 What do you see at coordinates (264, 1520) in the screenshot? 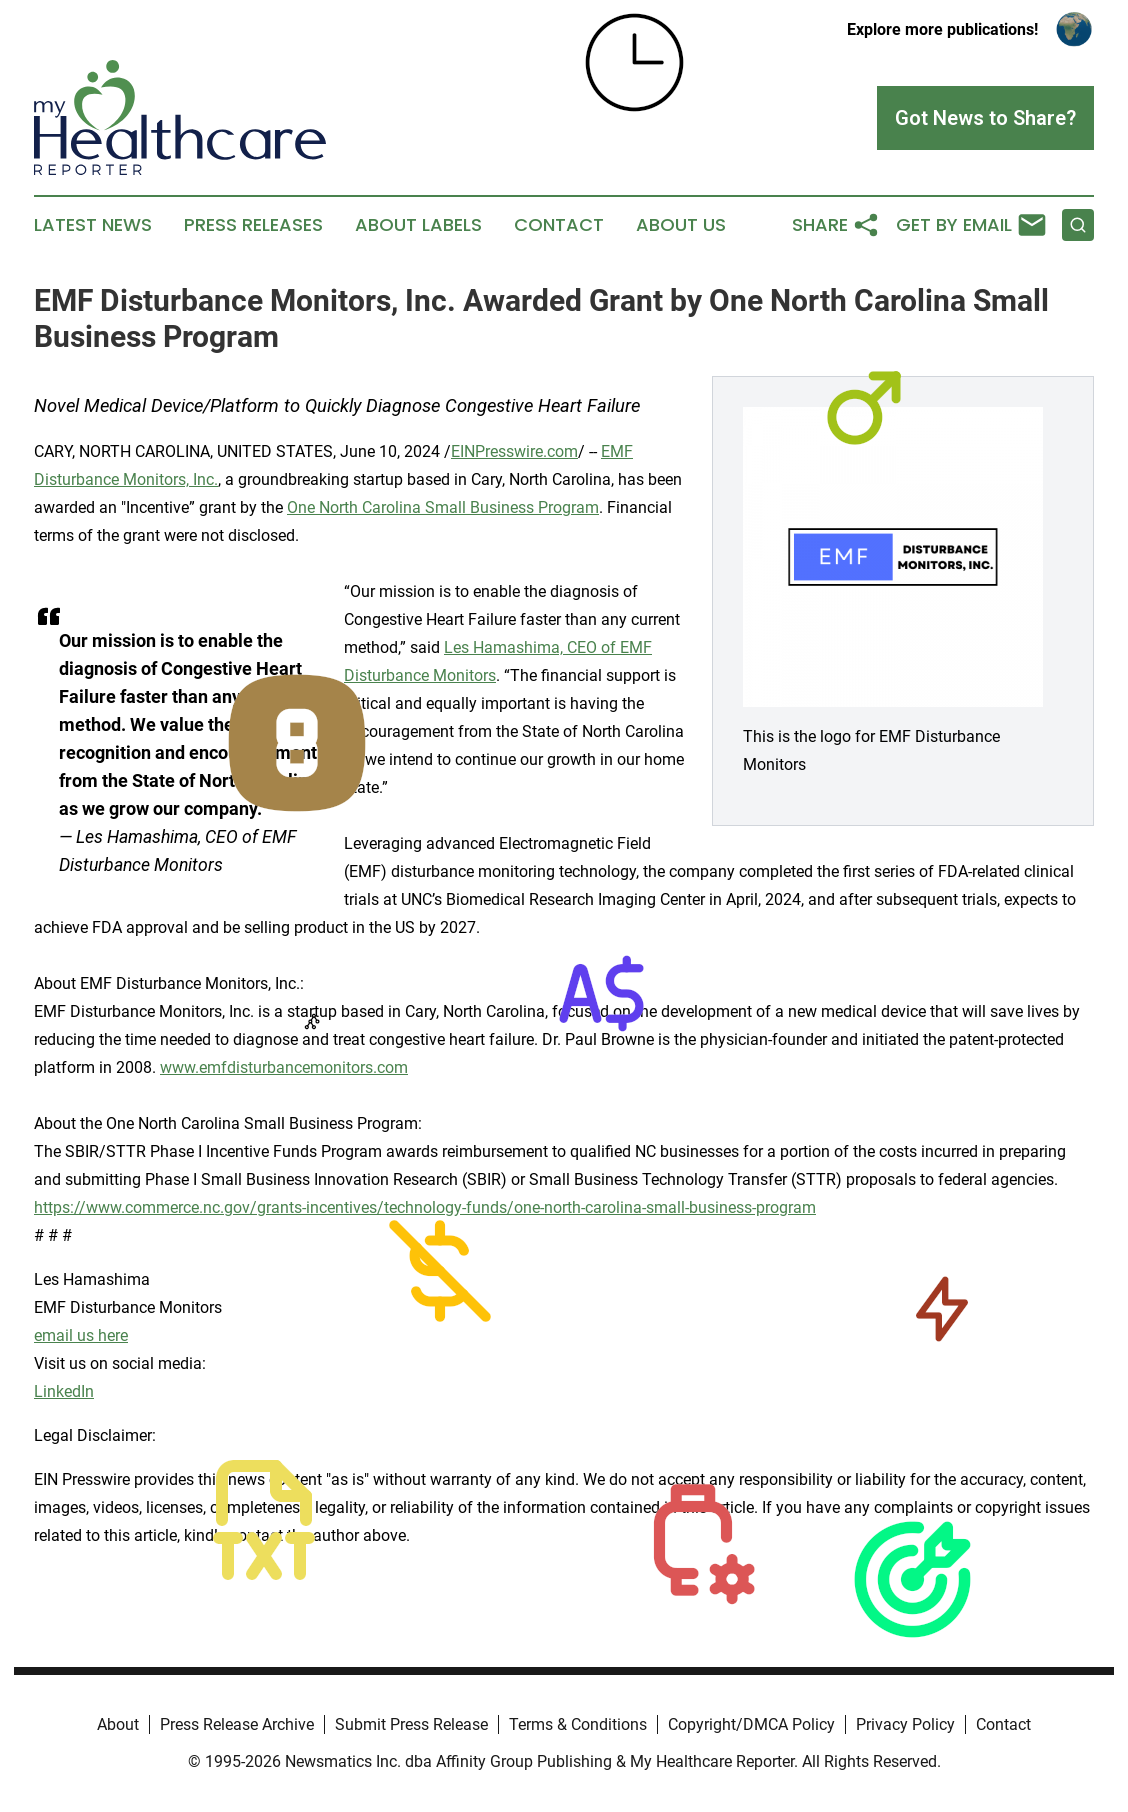
I see `text file type indicator` at bounding box center [264, 1520].